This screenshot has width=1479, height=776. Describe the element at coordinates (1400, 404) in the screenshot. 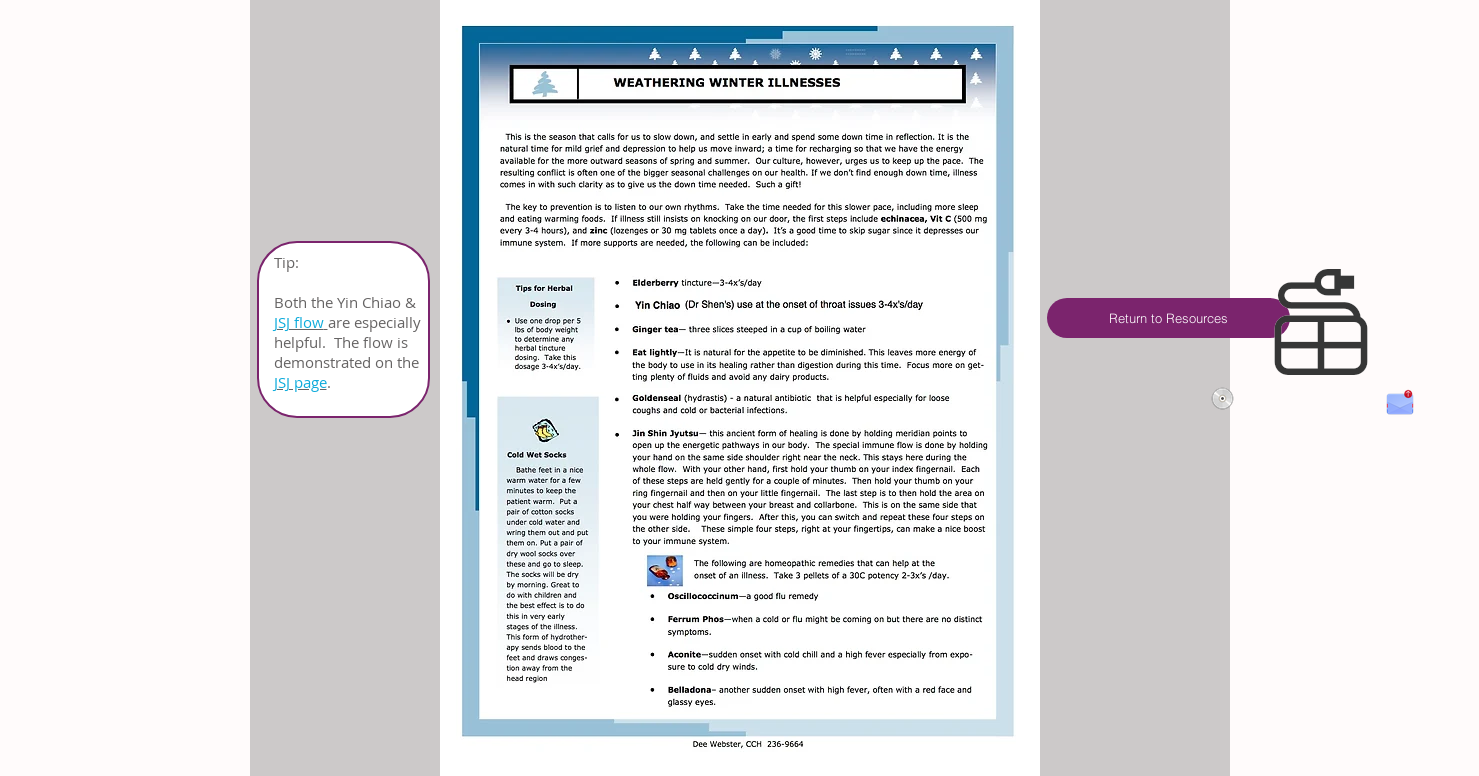

I see `send an email or message` at that location.